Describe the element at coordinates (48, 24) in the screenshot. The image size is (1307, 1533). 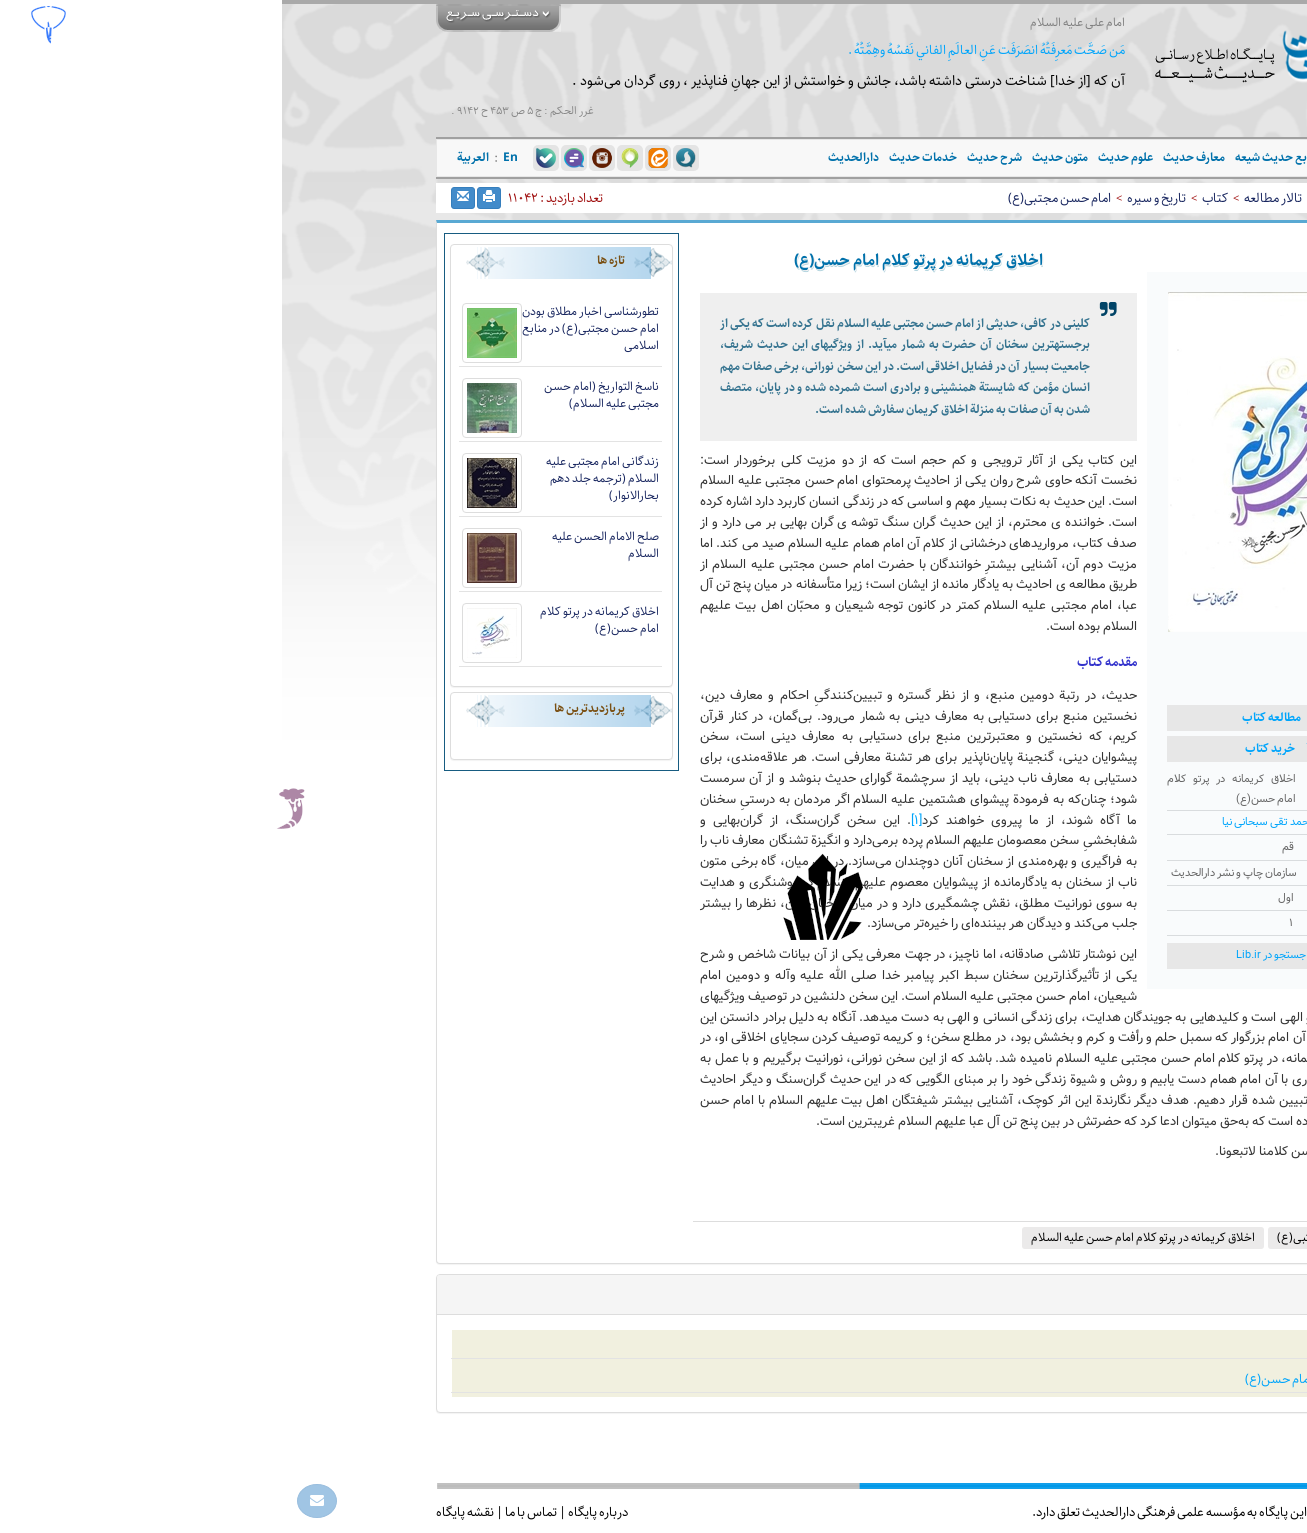
I see `equip a feather necklace accessory` at that location.